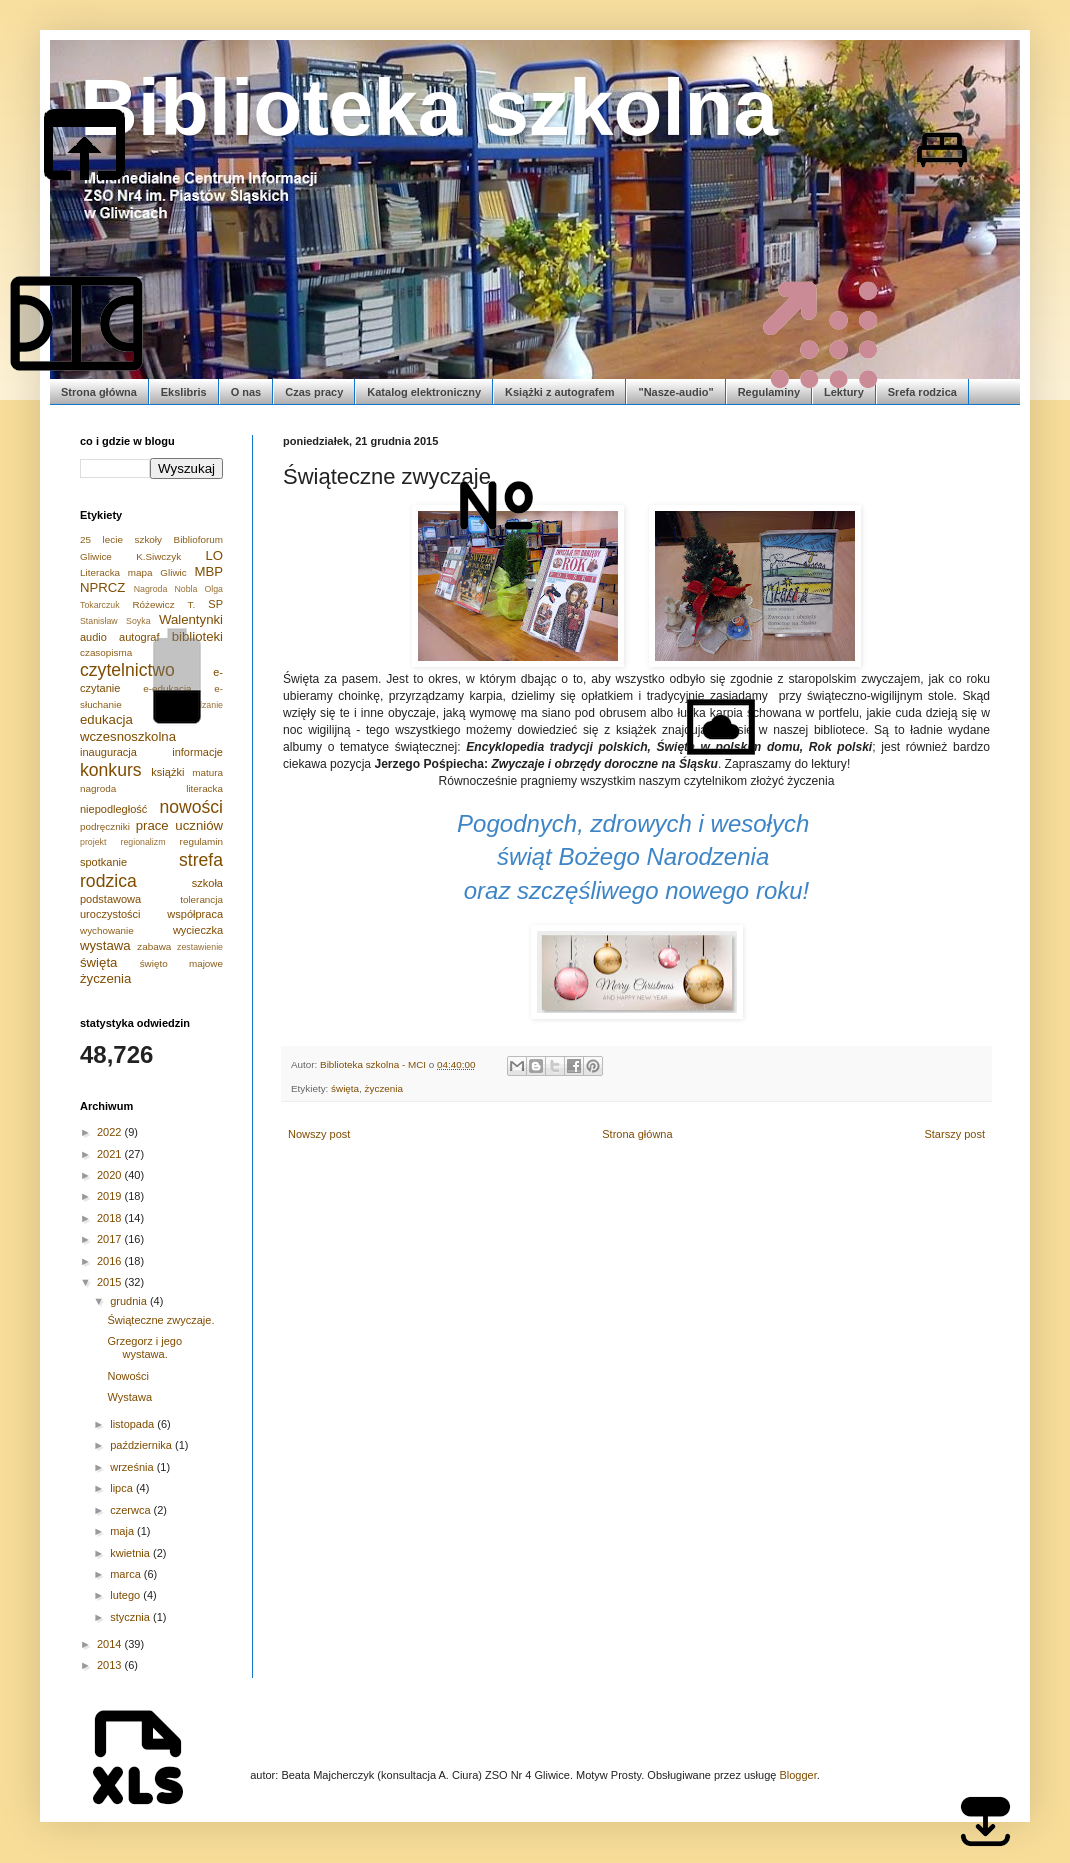 The image size is (1070, 1863). What do you see at coordinates (496, 505) in the screenshot?
I see `insert a number or numero symbol` at bounding box center [496, 505].